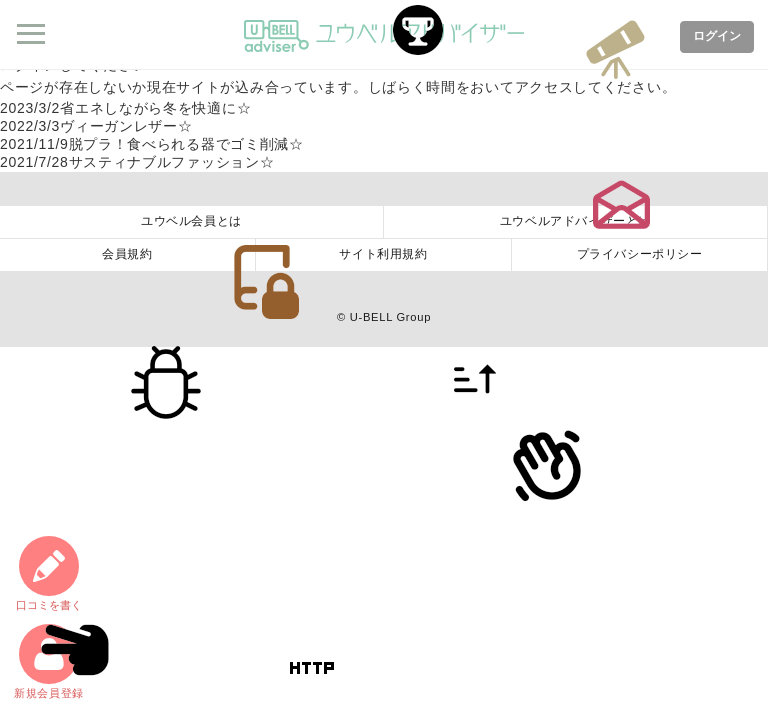 Image resolution: width=768 pixels, height=720 pixels. What do you see at coordinates (547, 466) in the screenshot?
I see `send a greeting or wave to someone` at bounding box center [547, 466].